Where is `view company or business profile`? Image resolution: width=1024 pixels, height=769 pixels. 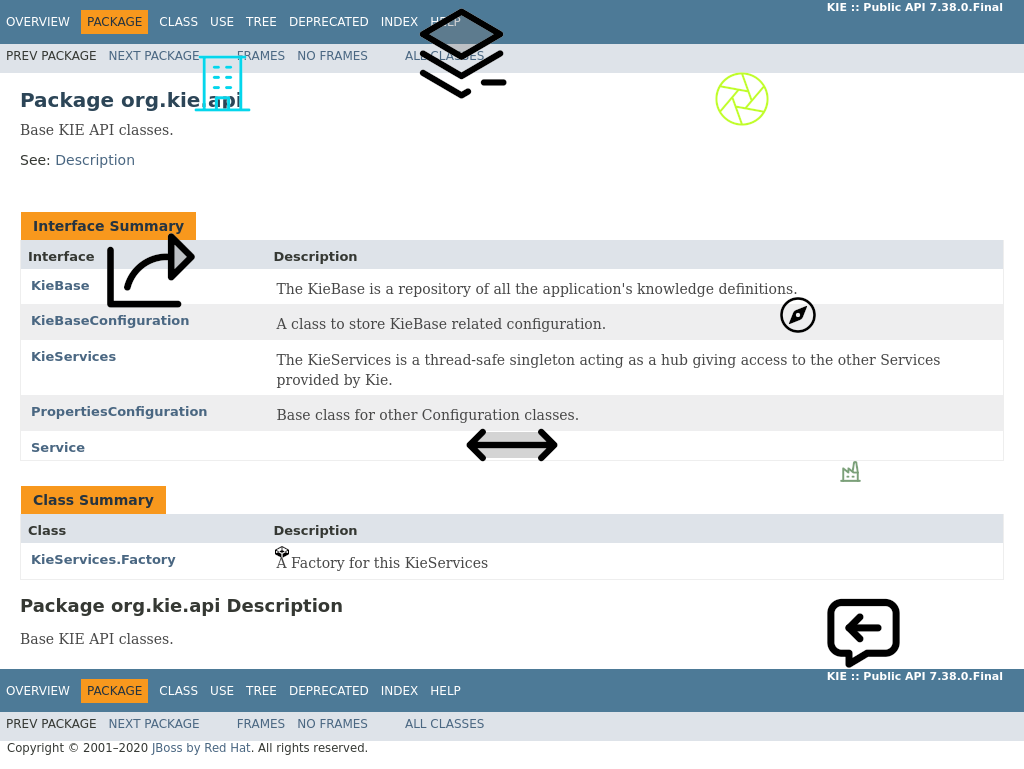
view company or business profile is located at coordinates (222, 83).